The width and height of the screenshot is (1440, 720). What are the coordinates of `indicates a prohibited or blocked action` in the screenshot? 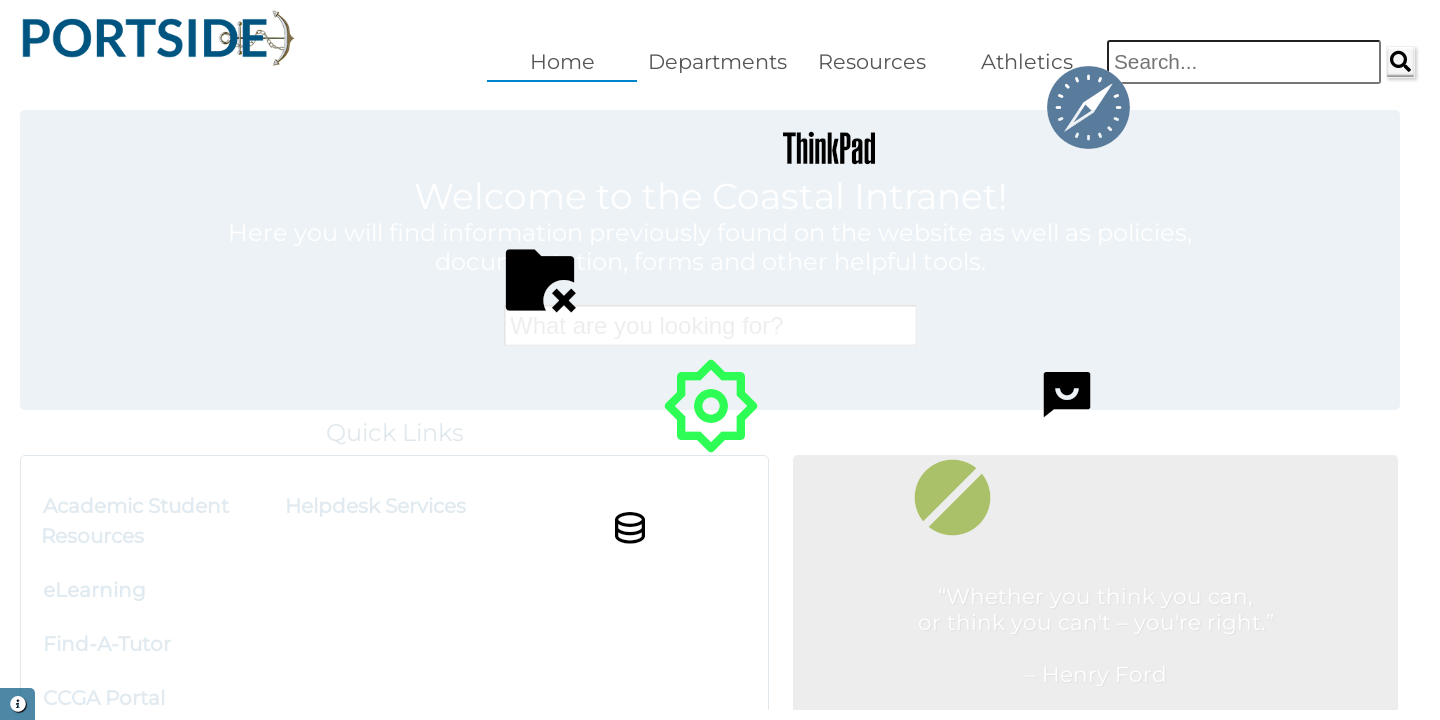 It's located at (952, 497).